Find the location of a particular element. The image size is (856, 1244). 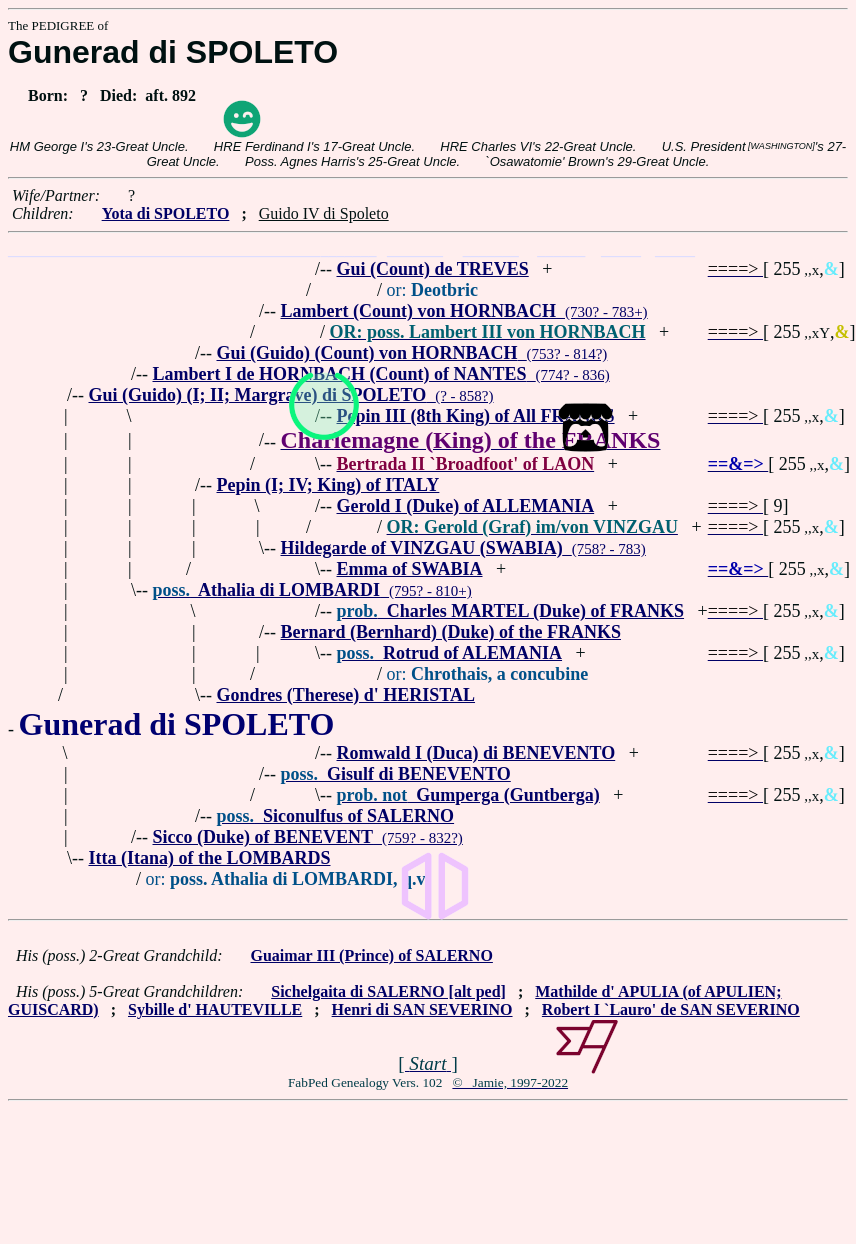

visit itch.io indie game marketplace is located at coordinates (585, 427).